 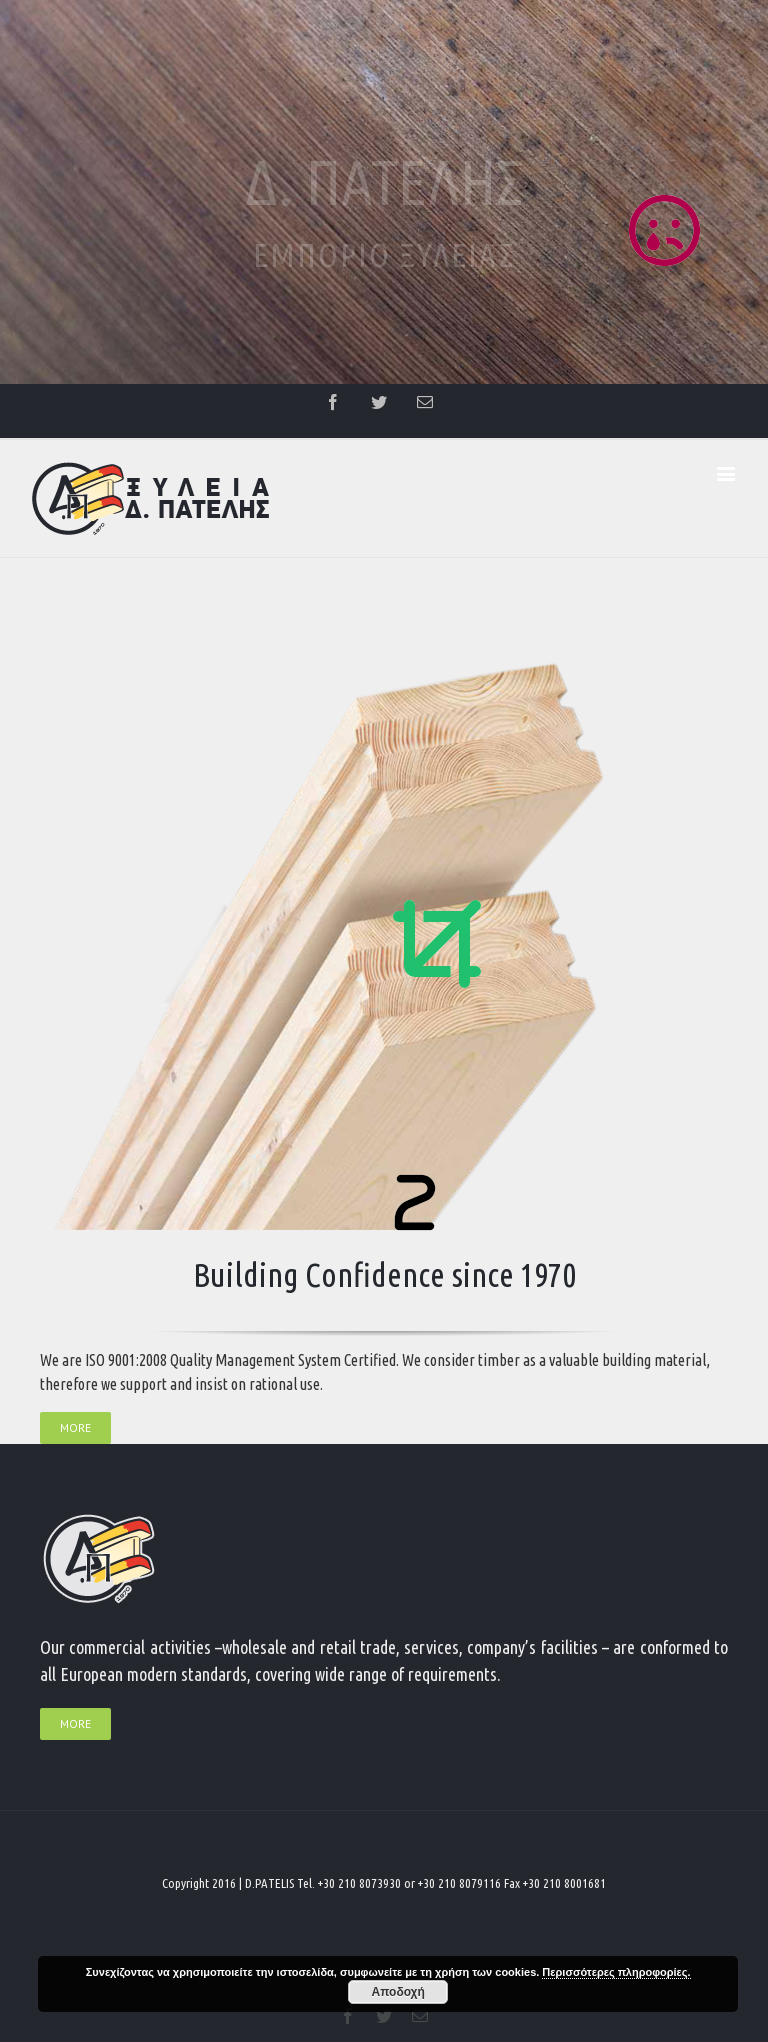 I want to click on indicates a sad or negative emotional state, so click(x=664, y=230).